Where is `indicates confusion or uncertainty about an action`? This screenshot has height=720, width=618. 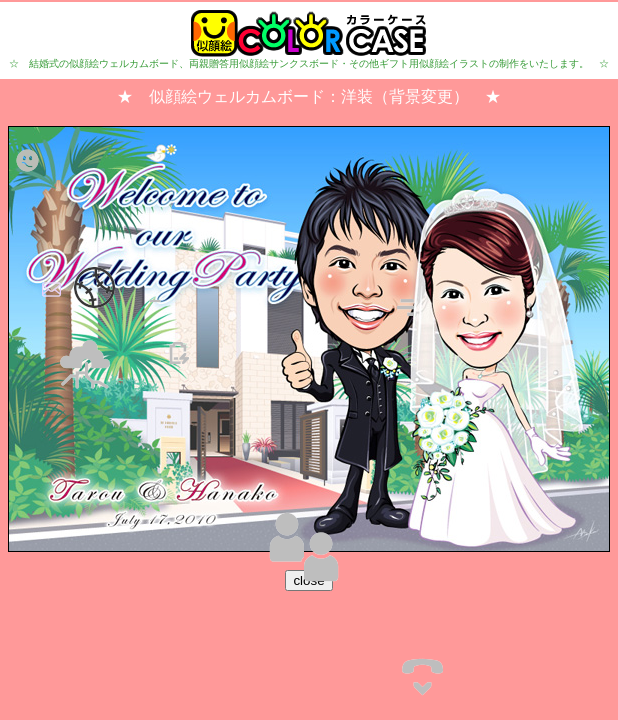 indicates confusion or uncertainty about an action is located at coordinates (27, 160).